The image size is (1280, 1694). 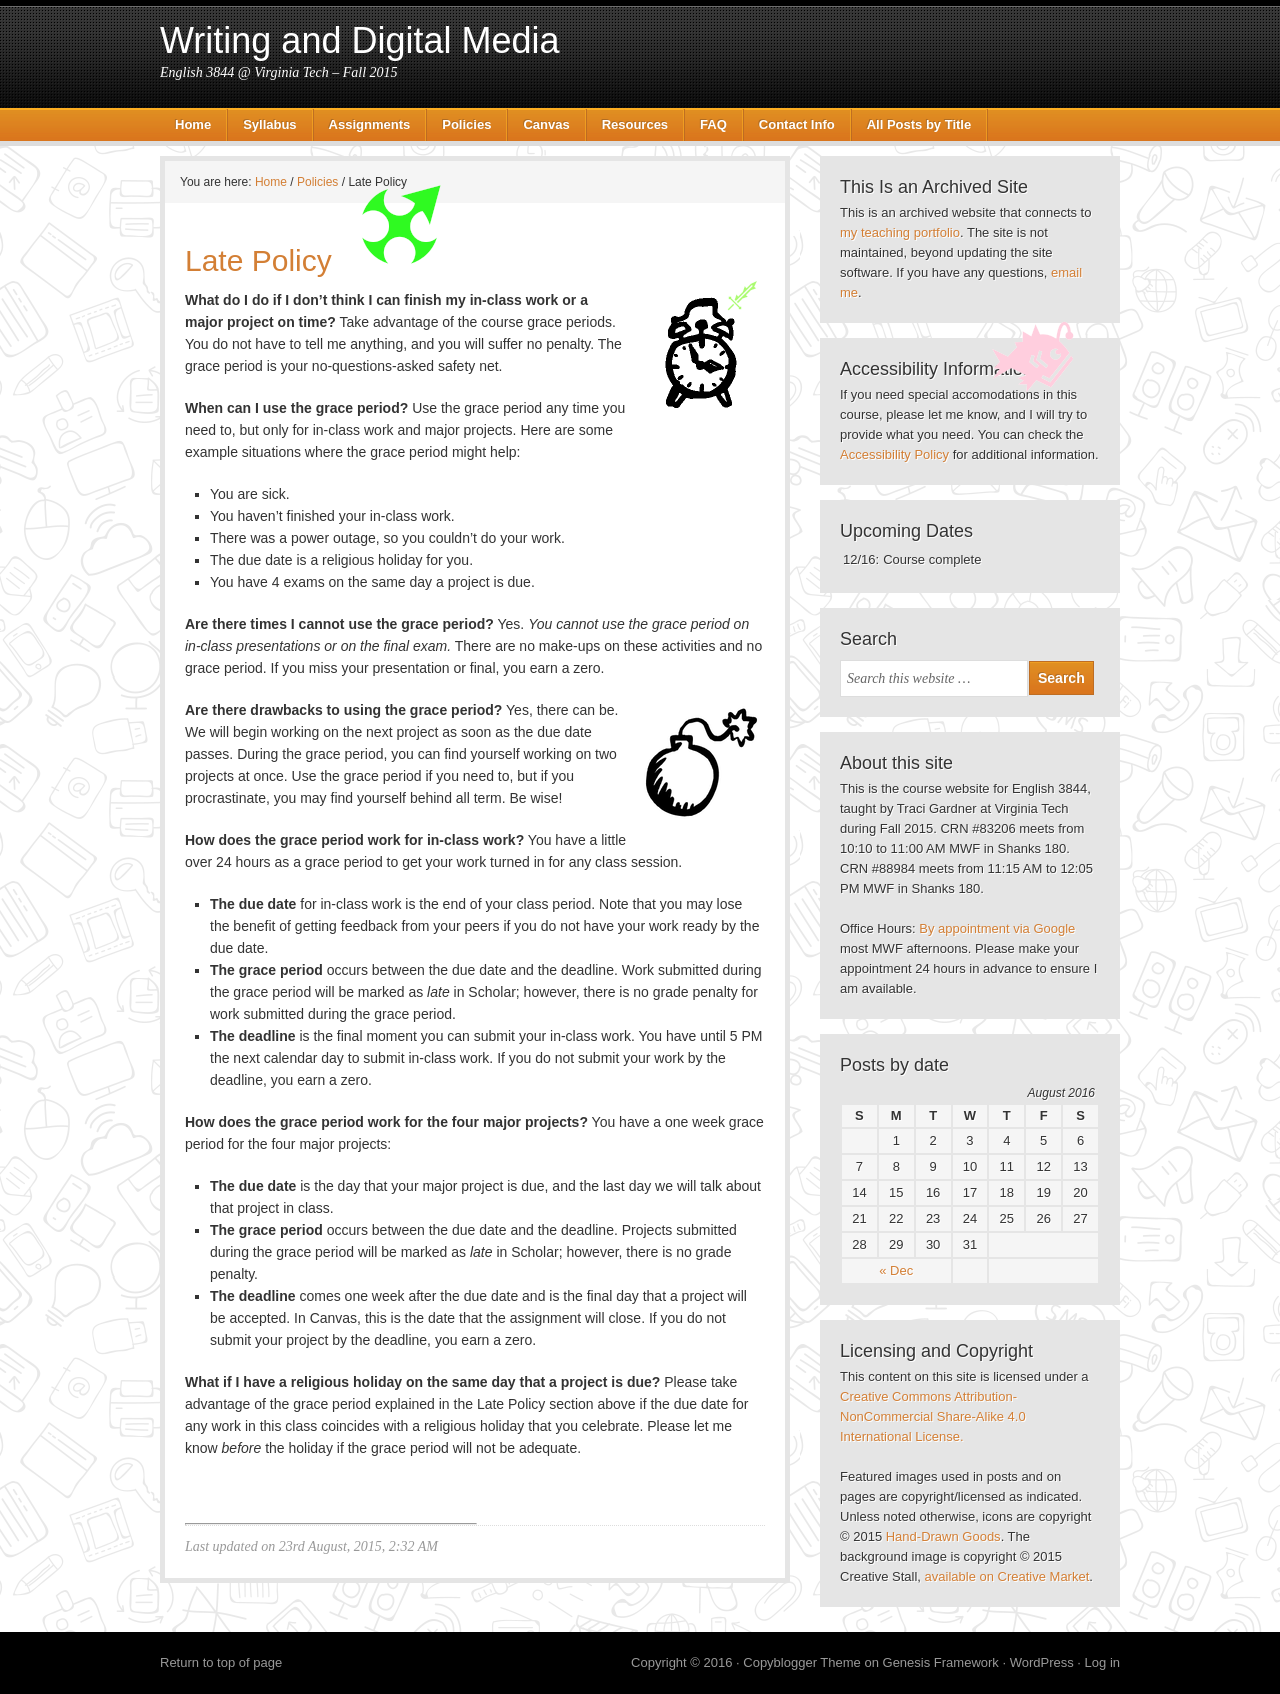 What do you see at coordinates (742, 296) in the screenshot?
I see `equip a broken or shattered weapon` at bounding box center [742, 296].